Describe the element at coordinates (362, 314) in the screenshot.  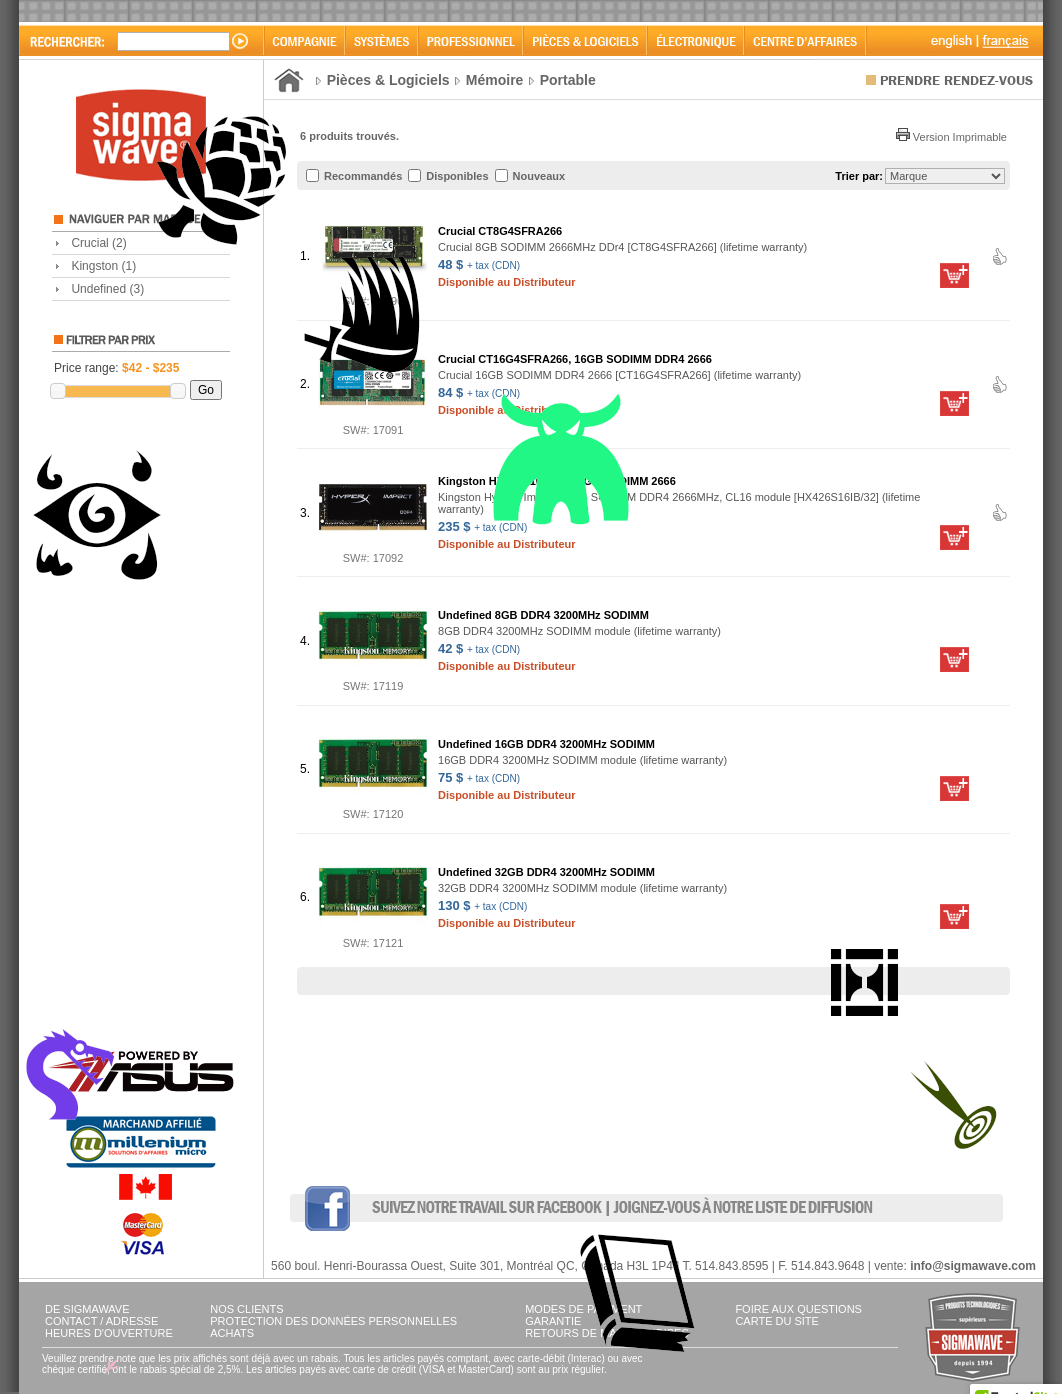
I see `perform a slash attack in combat` at that location.